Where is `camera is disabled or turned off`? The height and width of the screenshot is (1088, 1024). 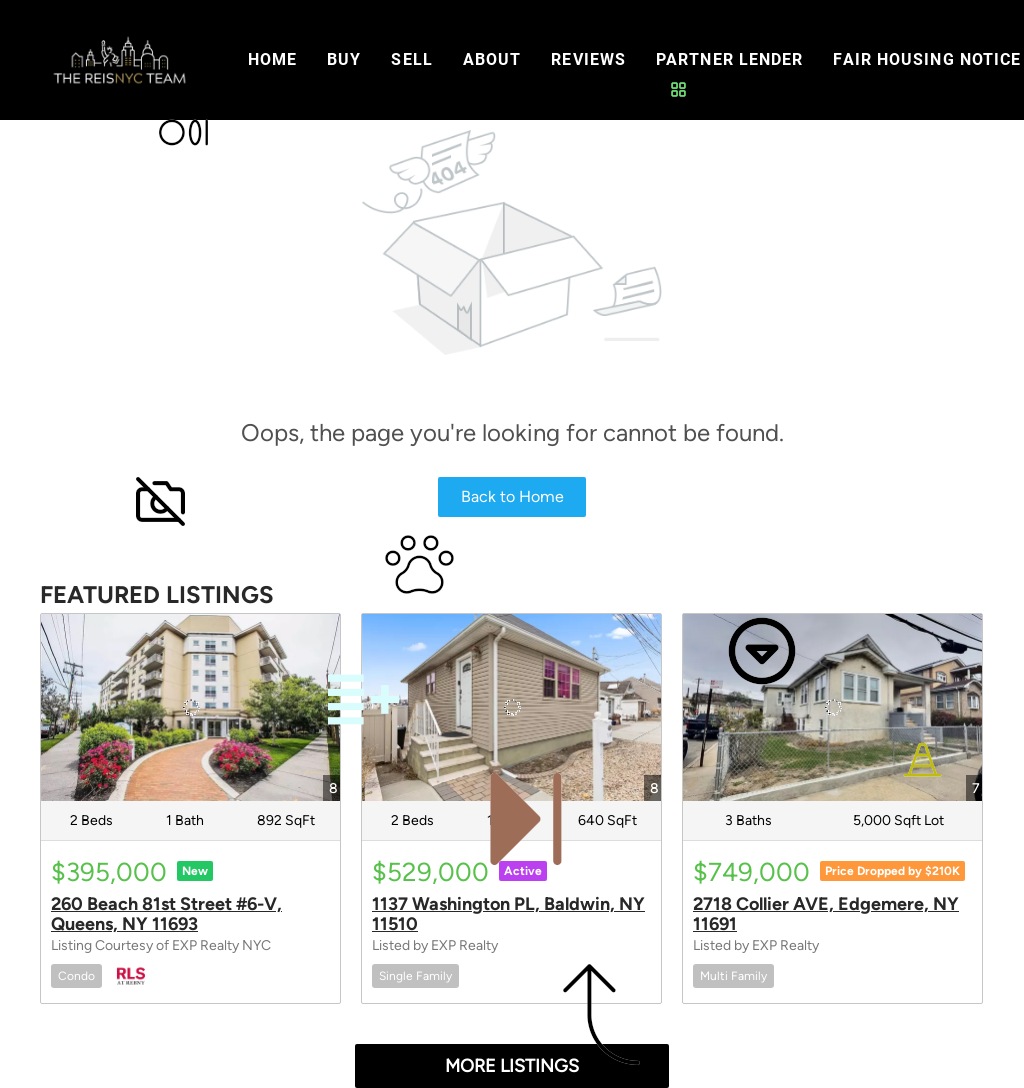
camera is disabled or turned off is located at coordinates (160, 501).